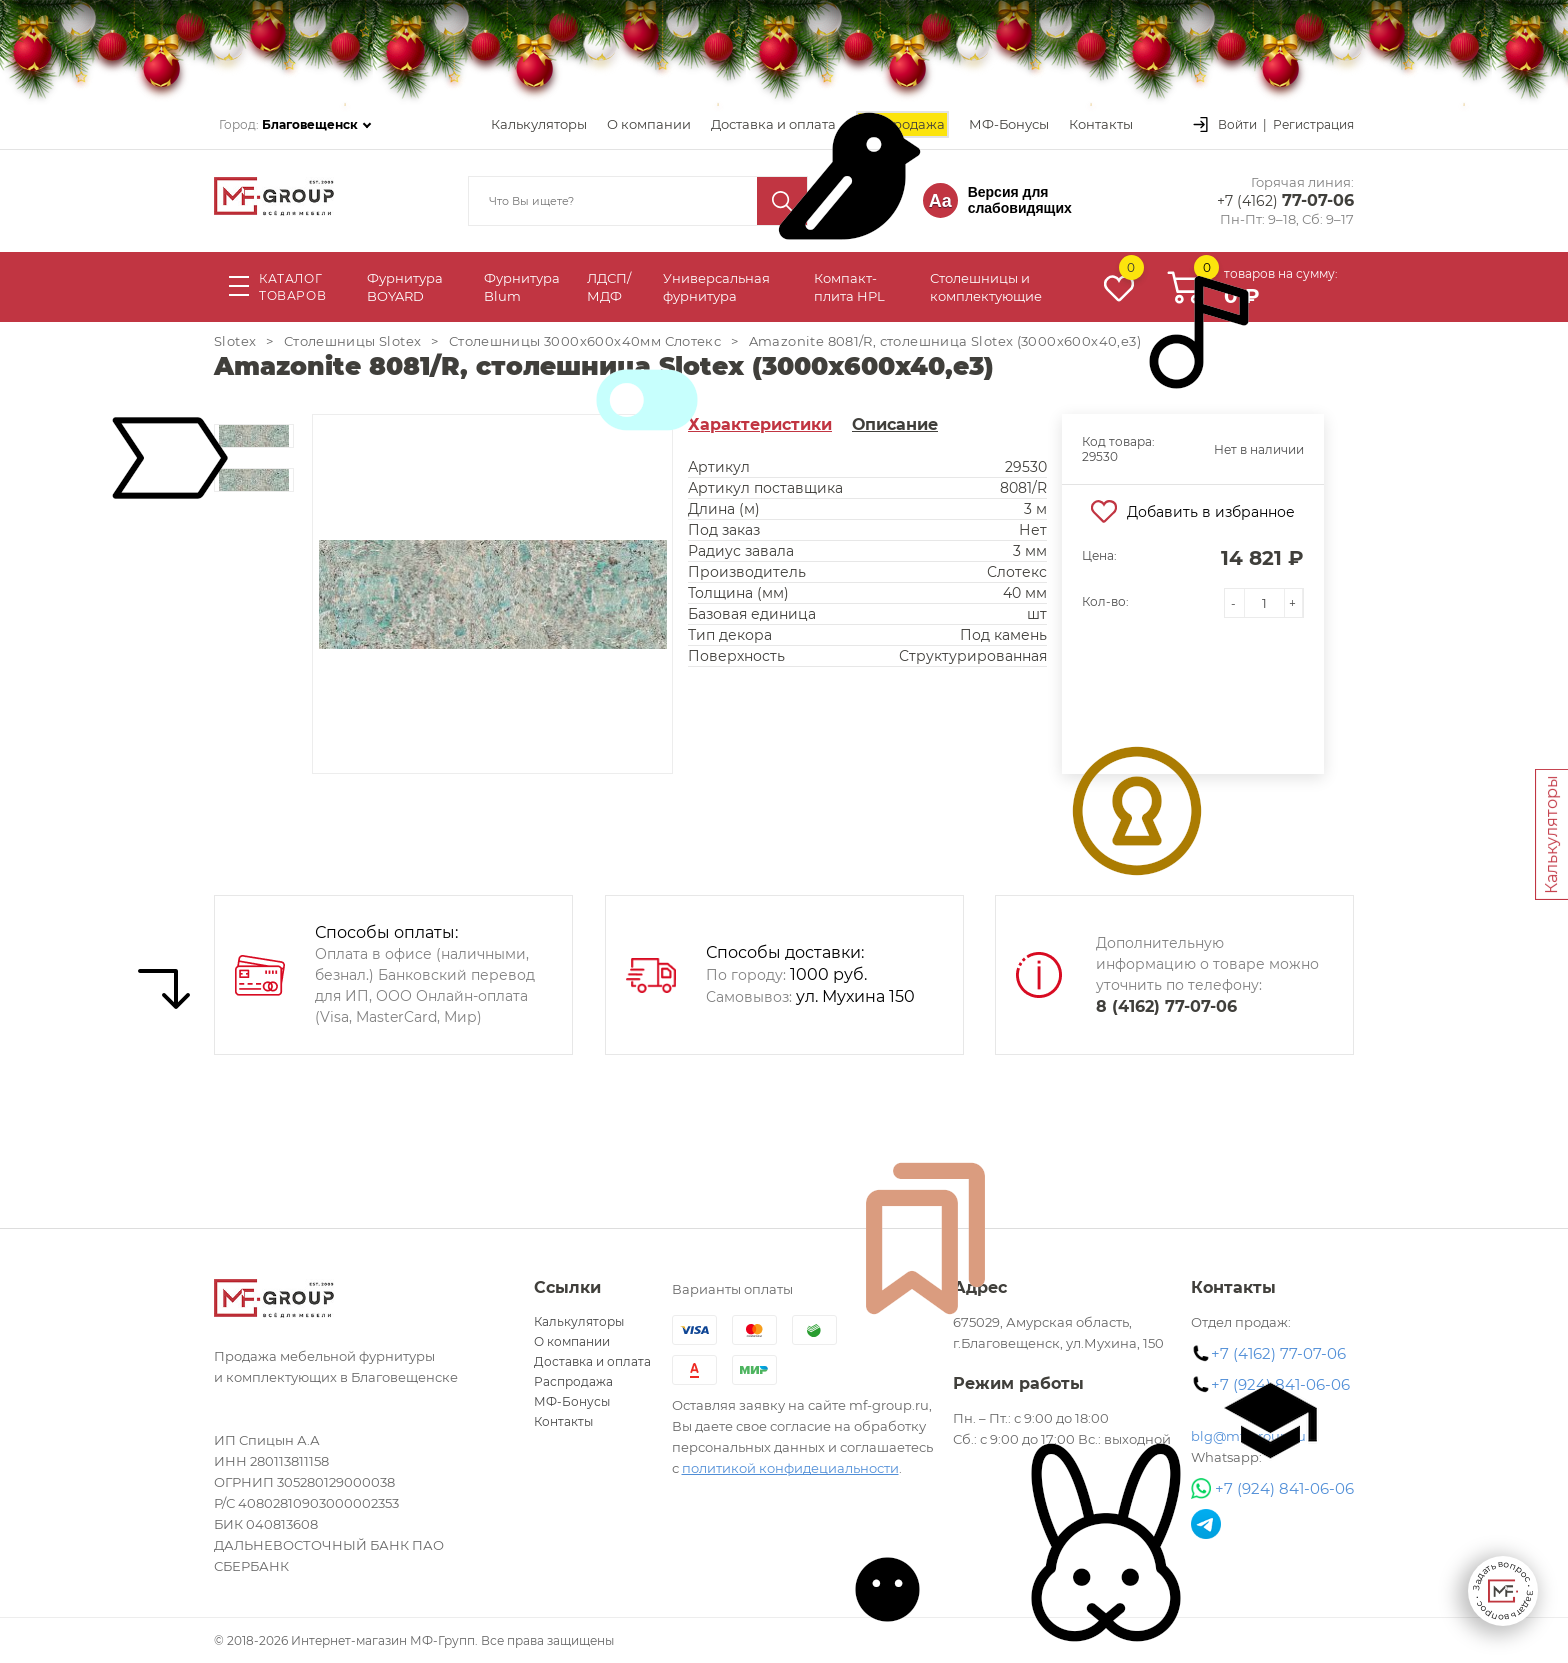  I want to click on toggle switch in off position, so click(647, 400).